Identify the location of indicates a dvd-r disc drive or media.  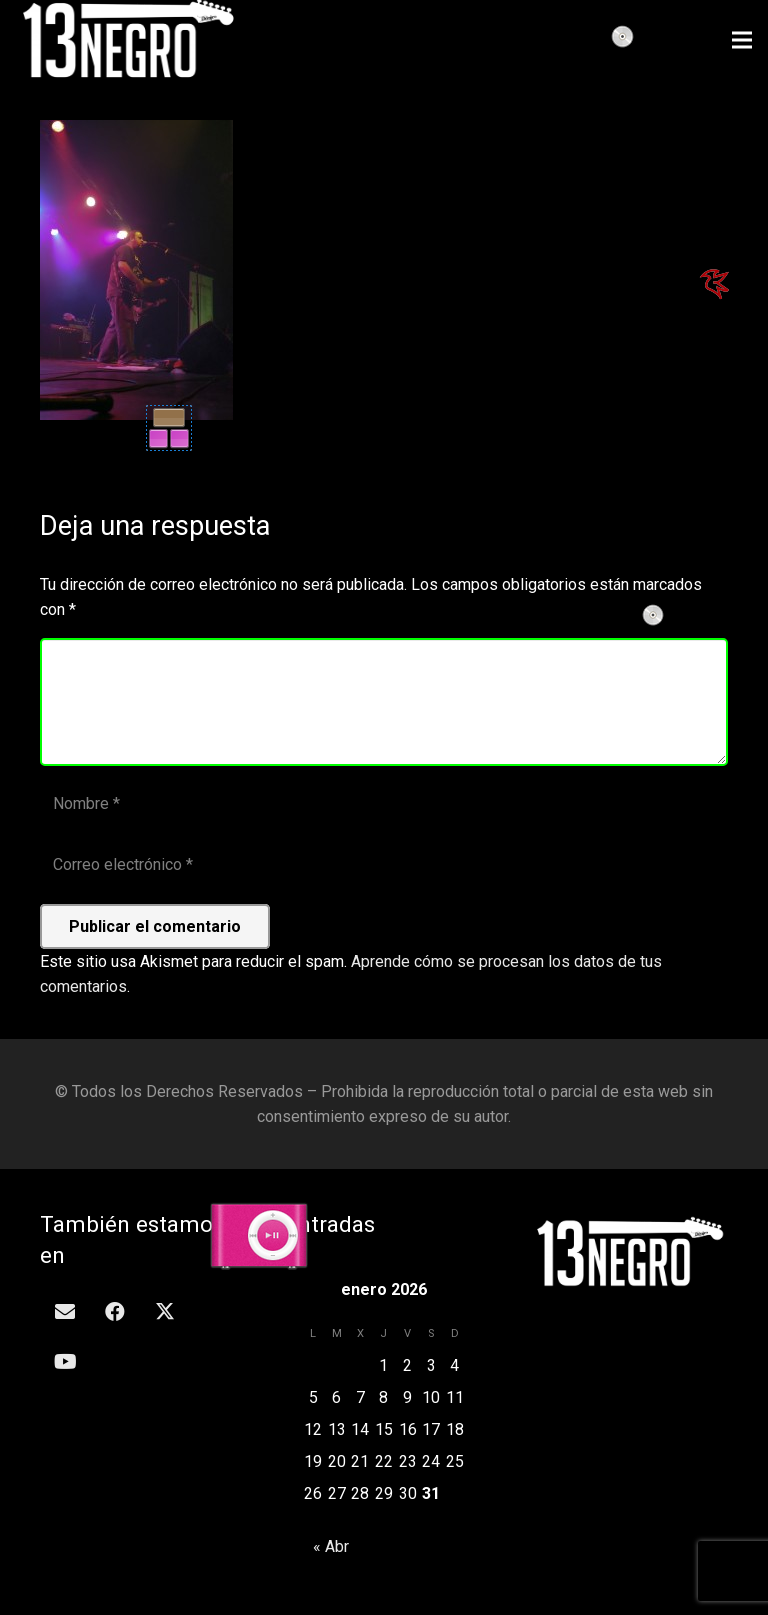
(622, 36).